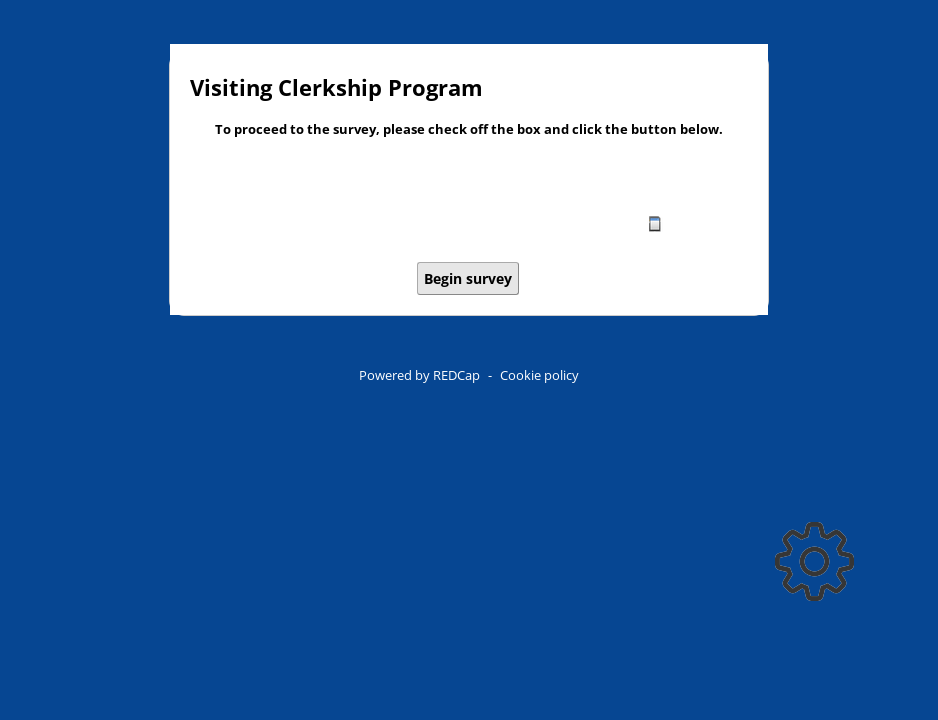 This screenshot has width=938, height=720. I want to click on access SD card storage, so click(655, 224).